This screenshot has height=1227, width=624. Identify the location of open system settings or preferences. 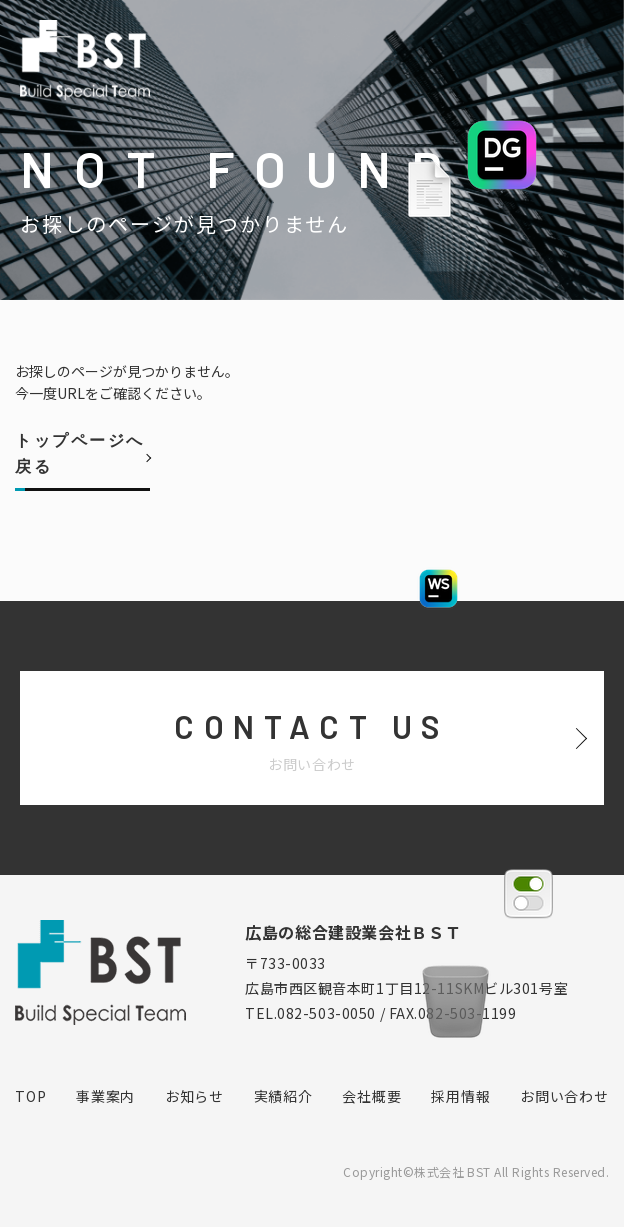
(528, 893).